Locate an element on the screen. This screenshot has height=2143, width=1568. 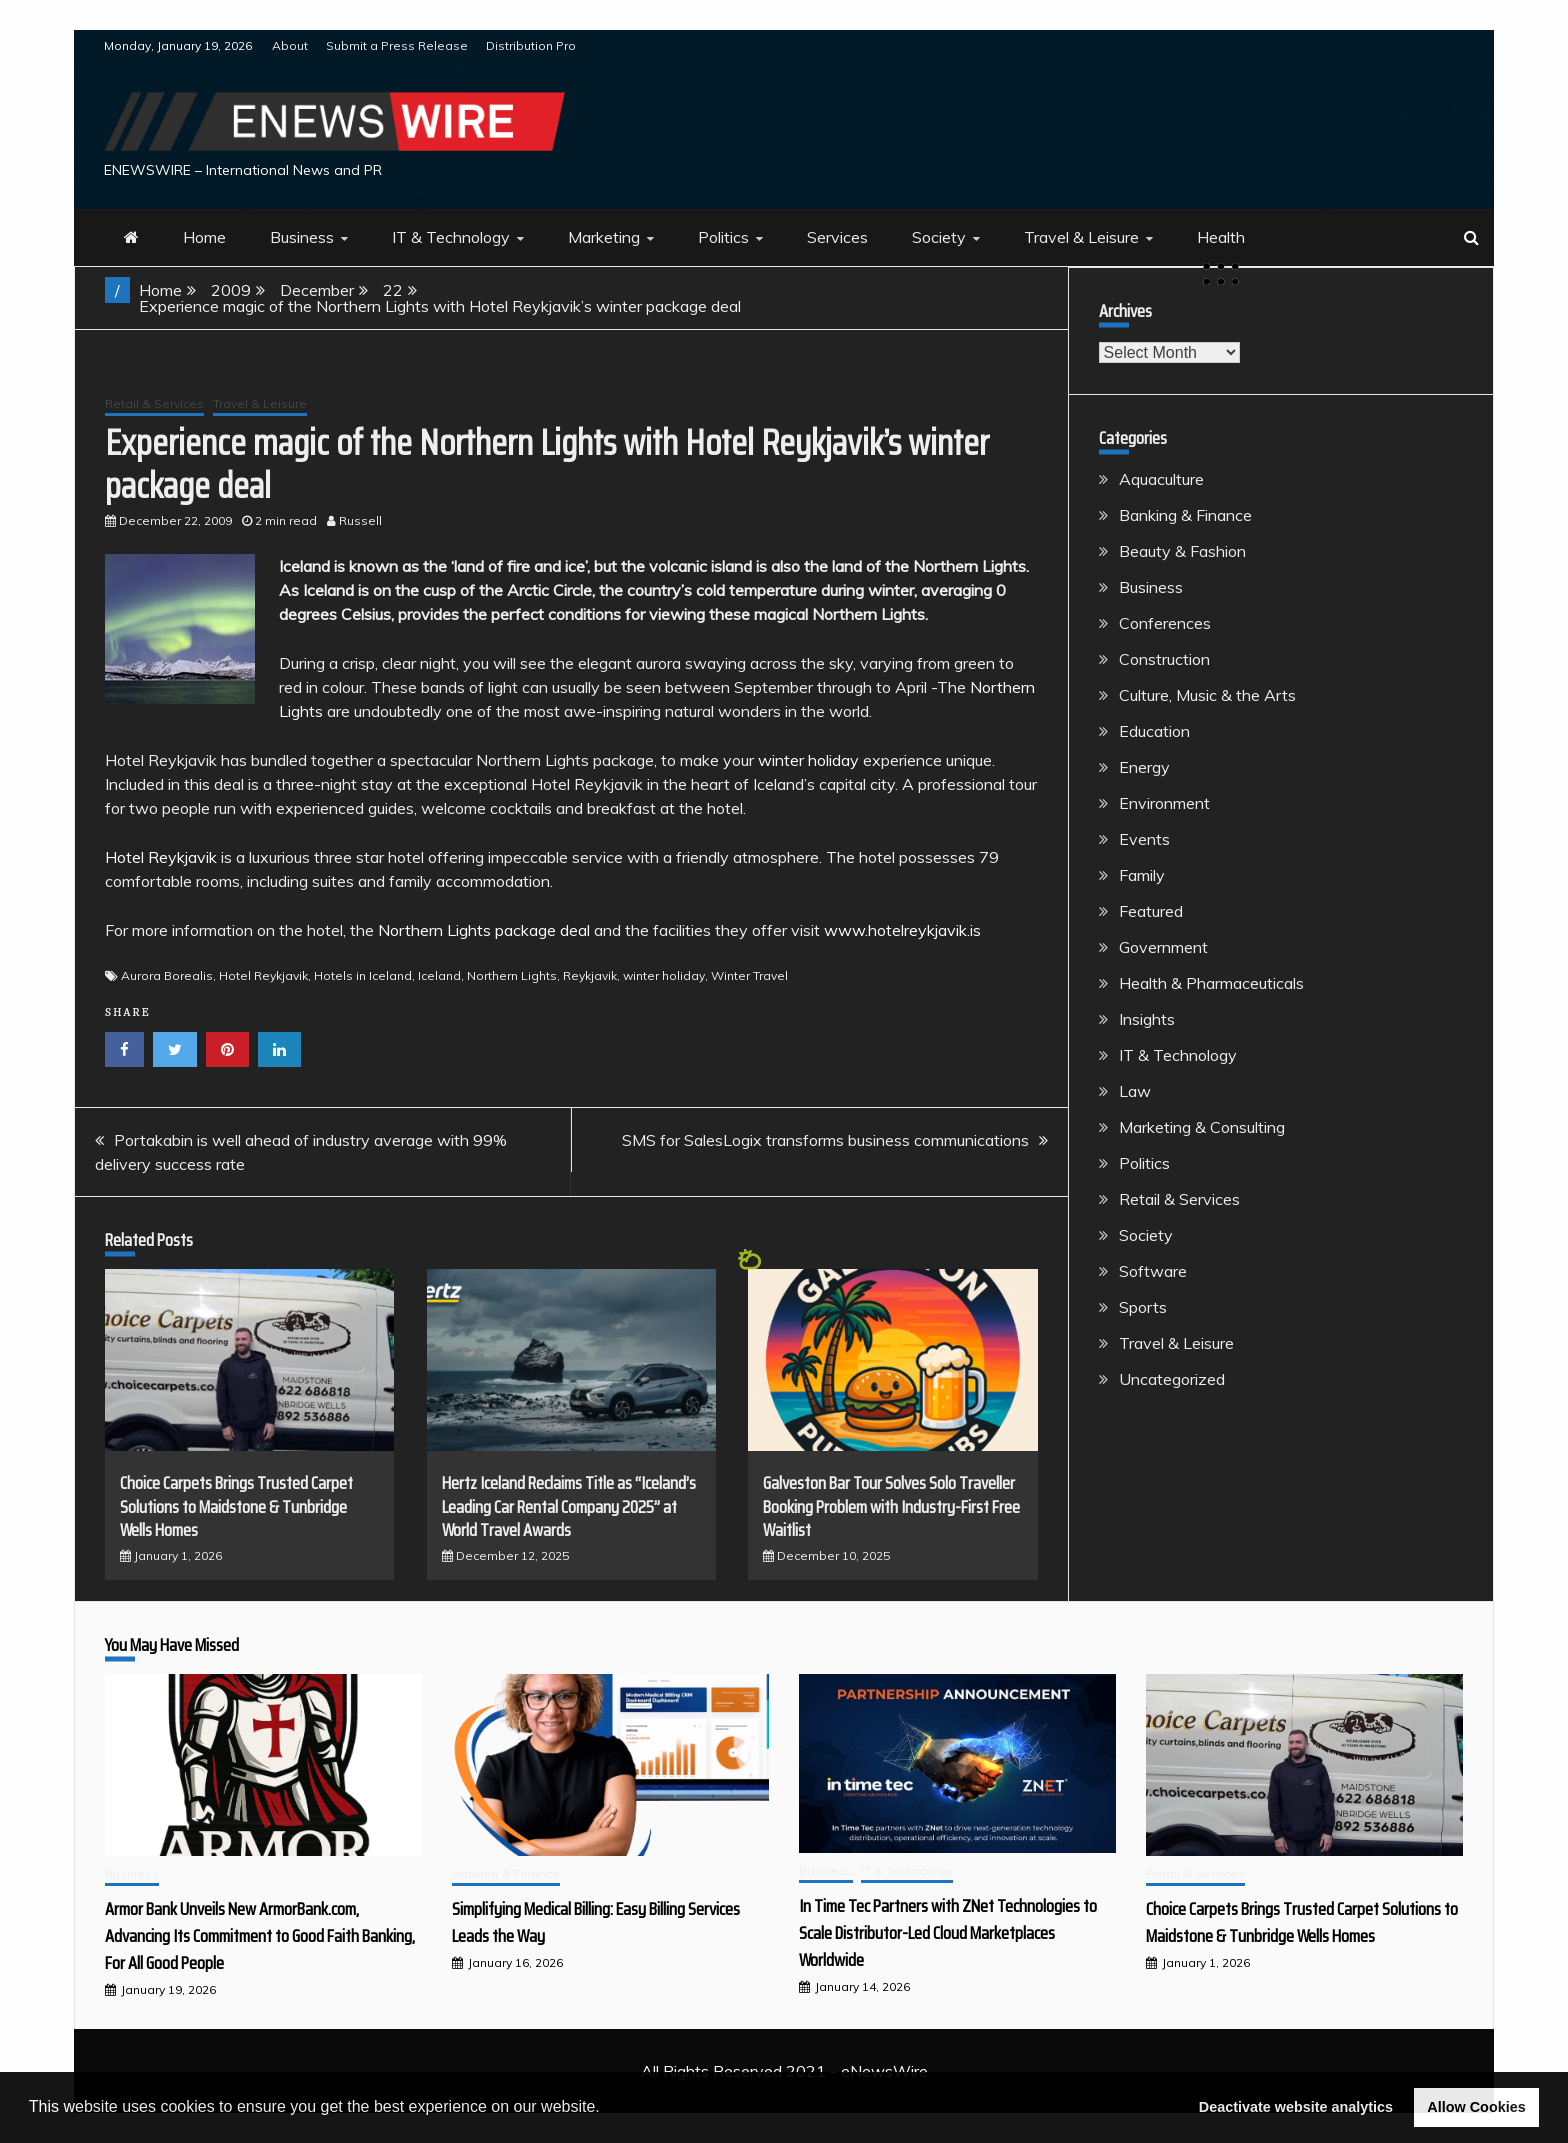
view current weather conditions is located at coordinates (749, 1259).